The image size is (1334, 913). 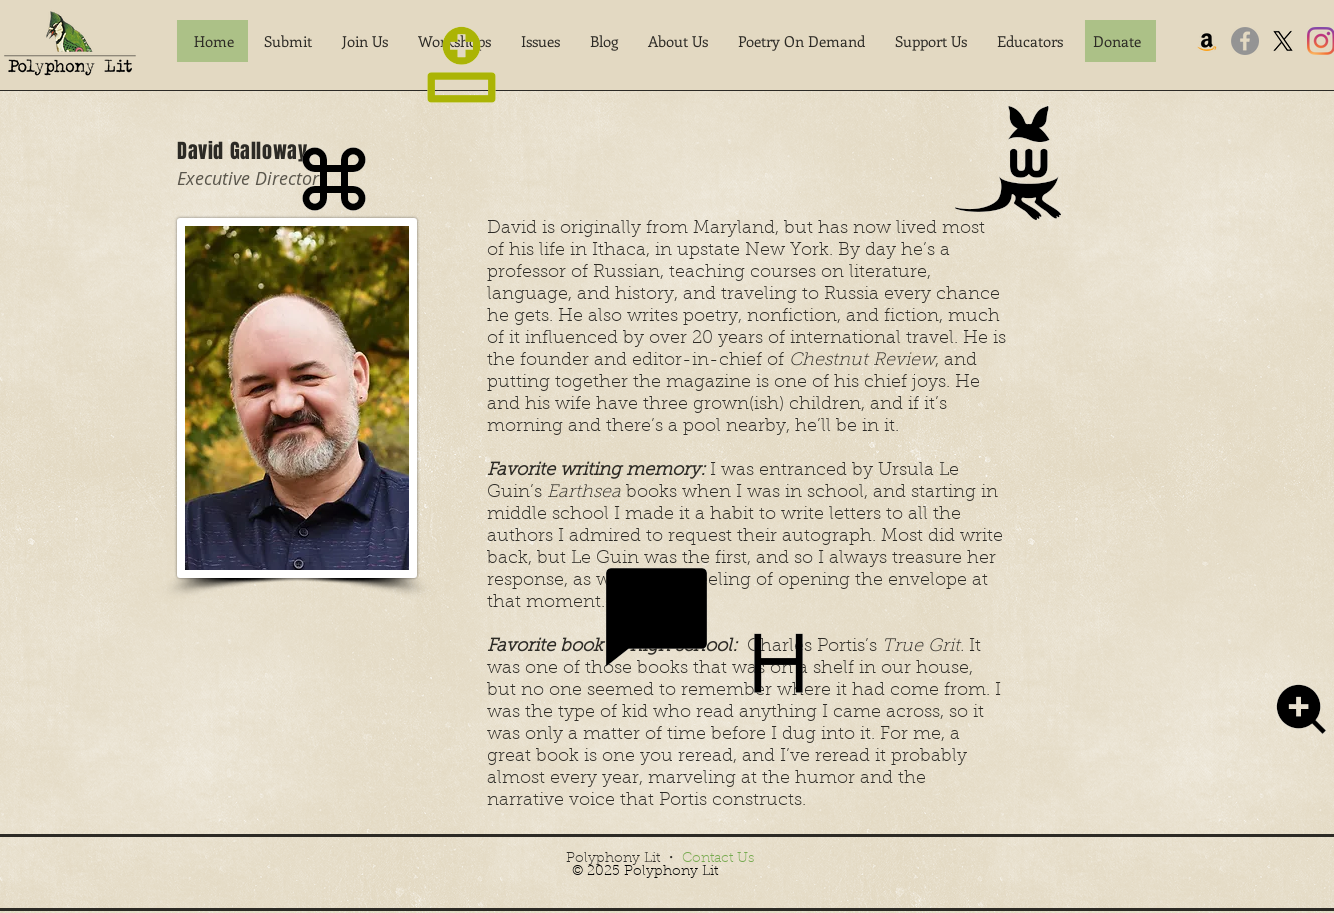 I want to click on open chat or messaging, so click(x=656, y=613).